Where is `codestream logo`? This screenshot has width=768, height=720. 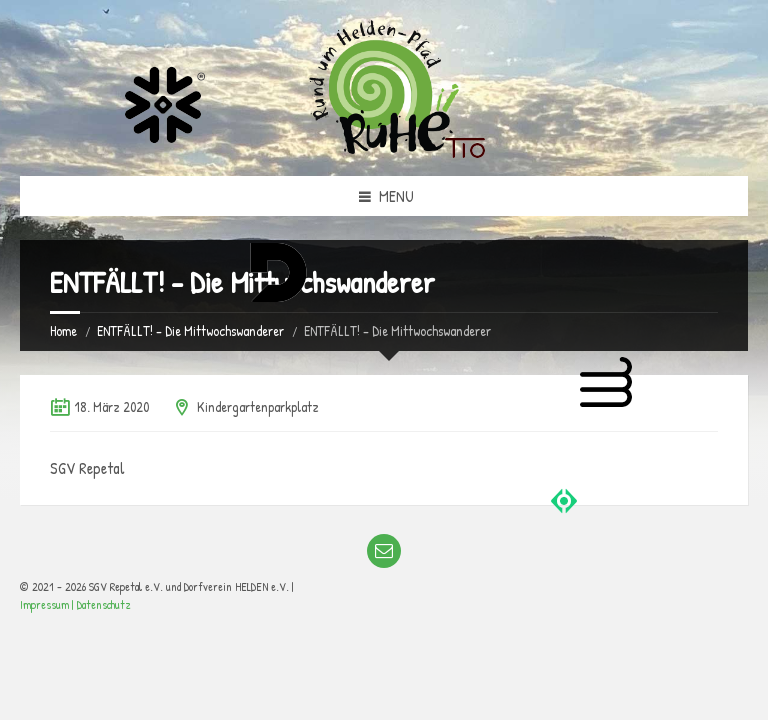
codestream logo is located at coordinates (564, 501).